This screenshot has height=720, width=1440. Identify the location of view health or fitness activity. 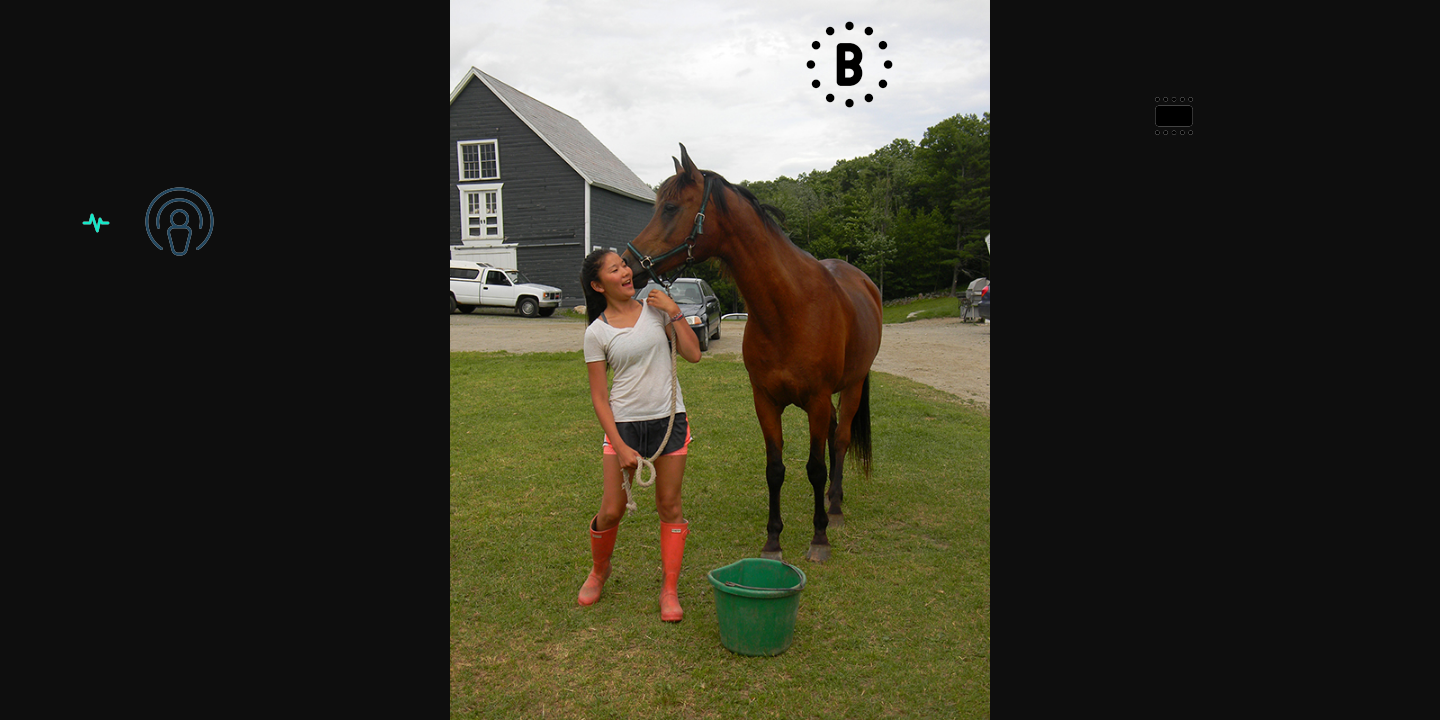
(96, 223).